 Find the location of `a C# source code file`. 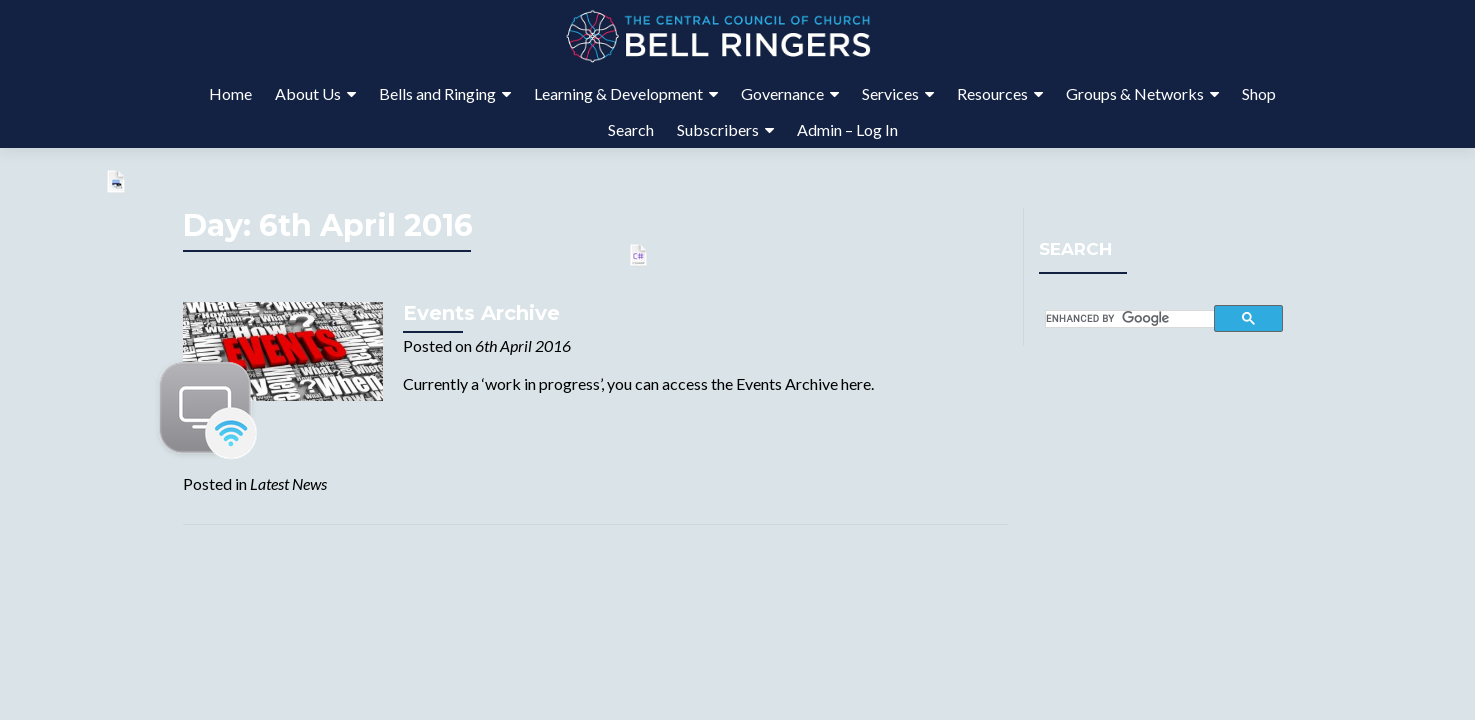

a C# source code file is located at coordinates (638, 255).